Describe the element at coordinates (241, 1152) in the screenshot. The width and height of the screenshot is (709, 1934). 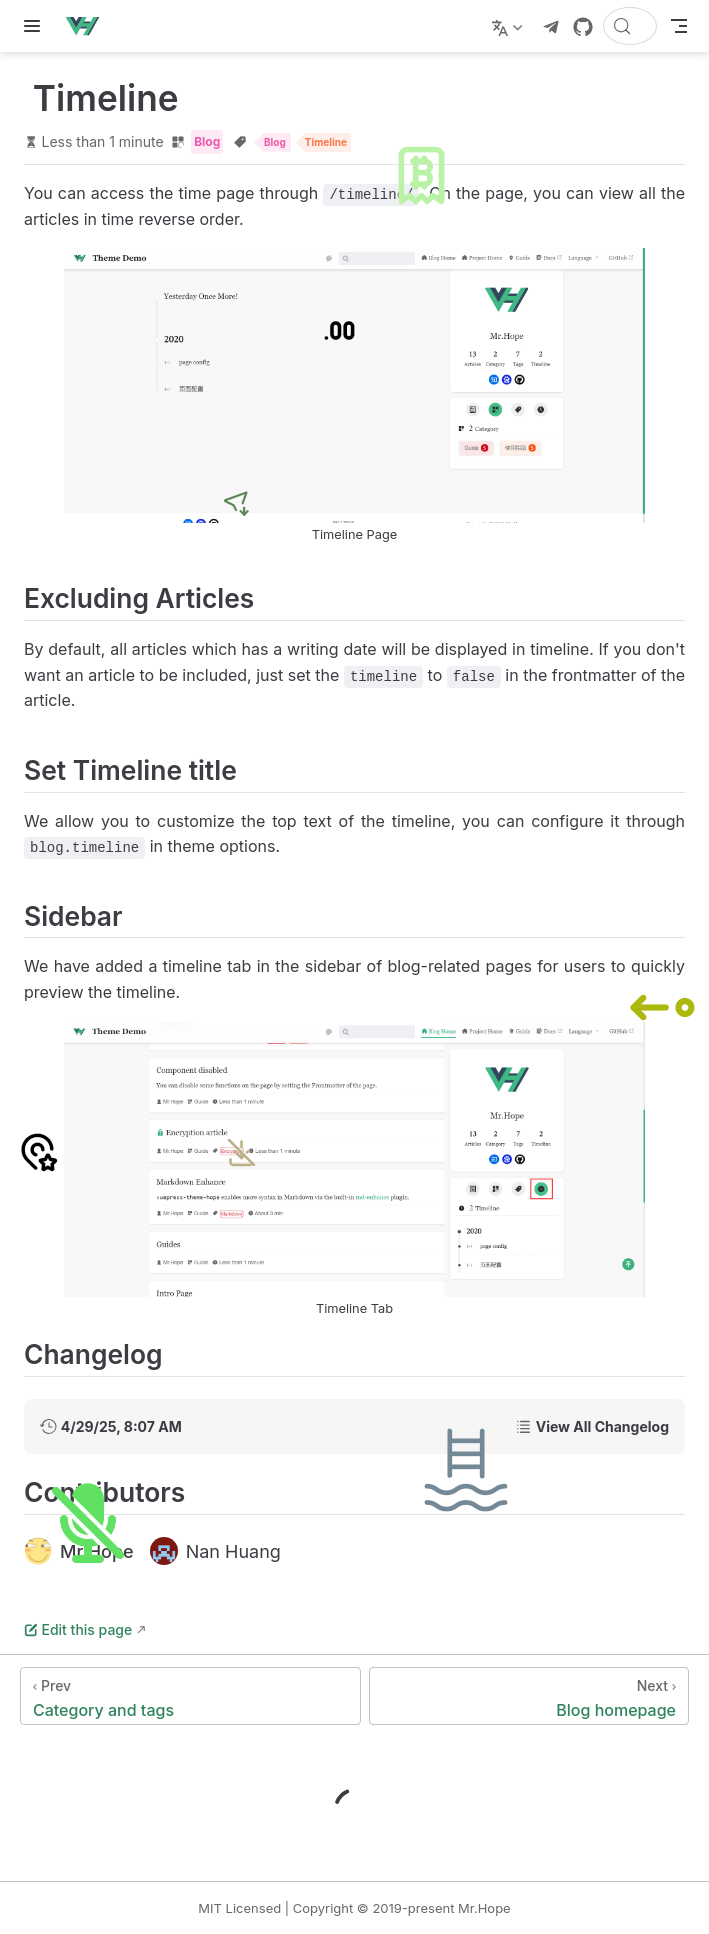
I see `download unavailable or disabled` at that location.